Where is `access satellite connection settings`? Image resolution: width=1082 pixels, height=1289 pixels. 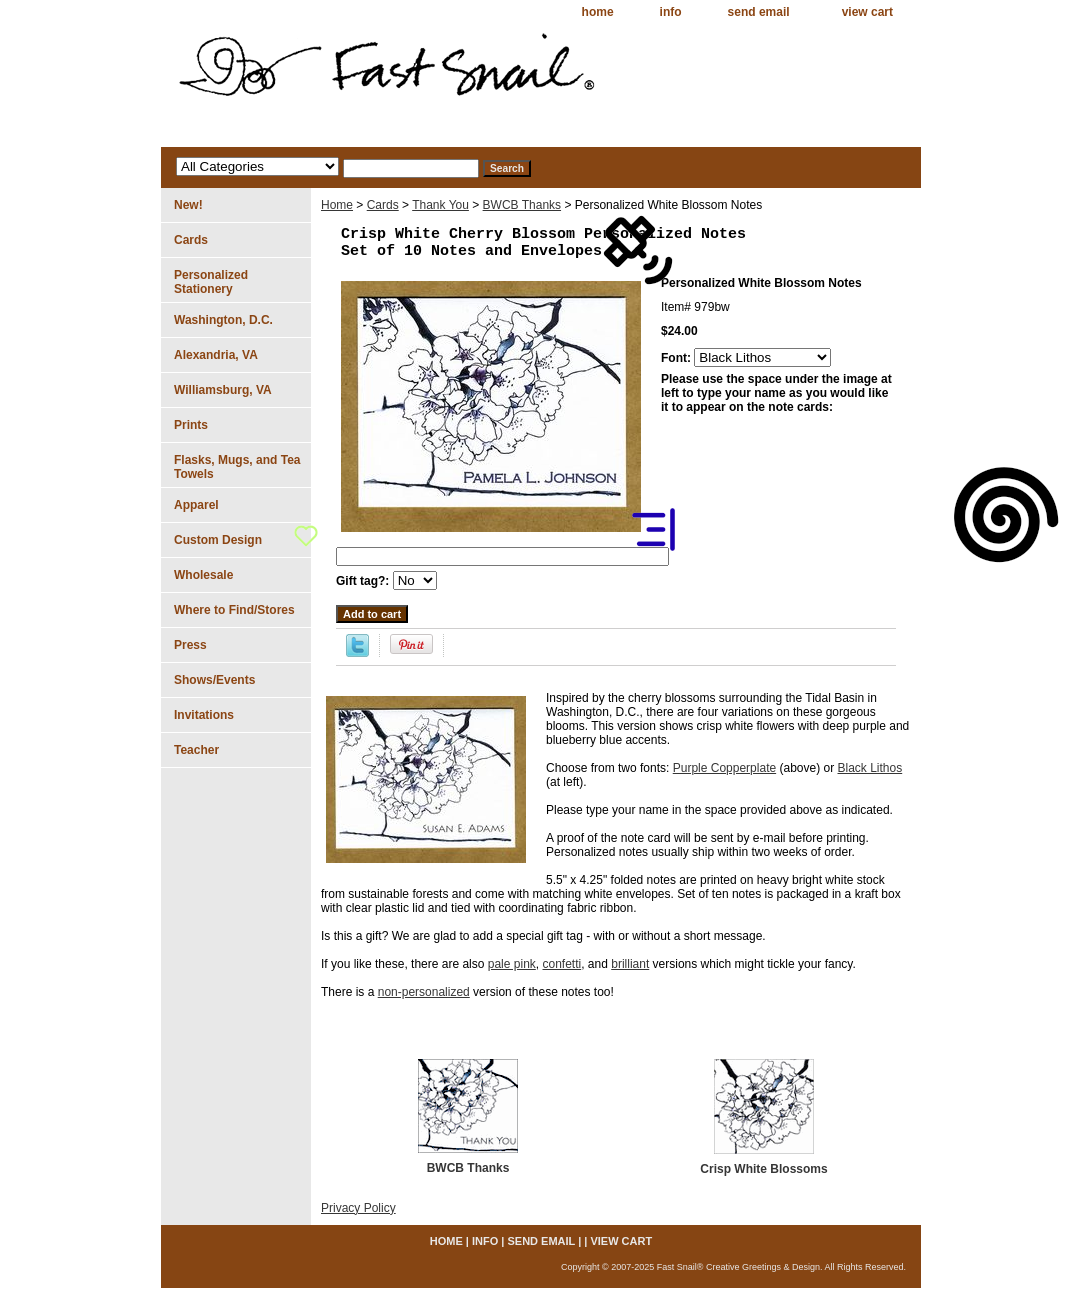 access satellite connection settings is located at coordinates (638, 250).